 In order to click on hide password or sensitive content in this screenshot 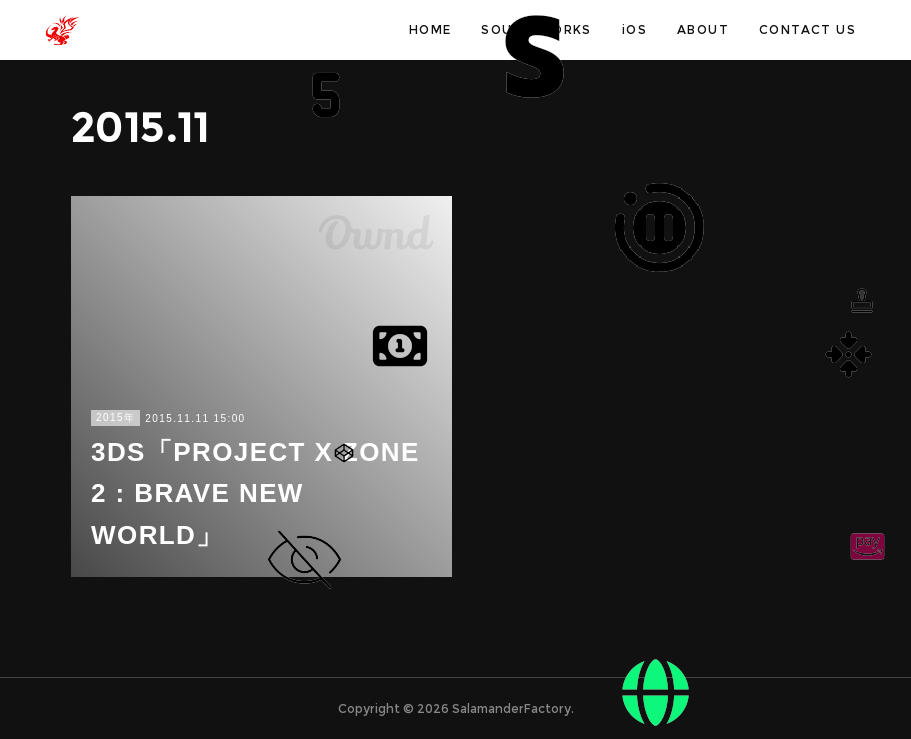, I will do `click(304, 559)`.